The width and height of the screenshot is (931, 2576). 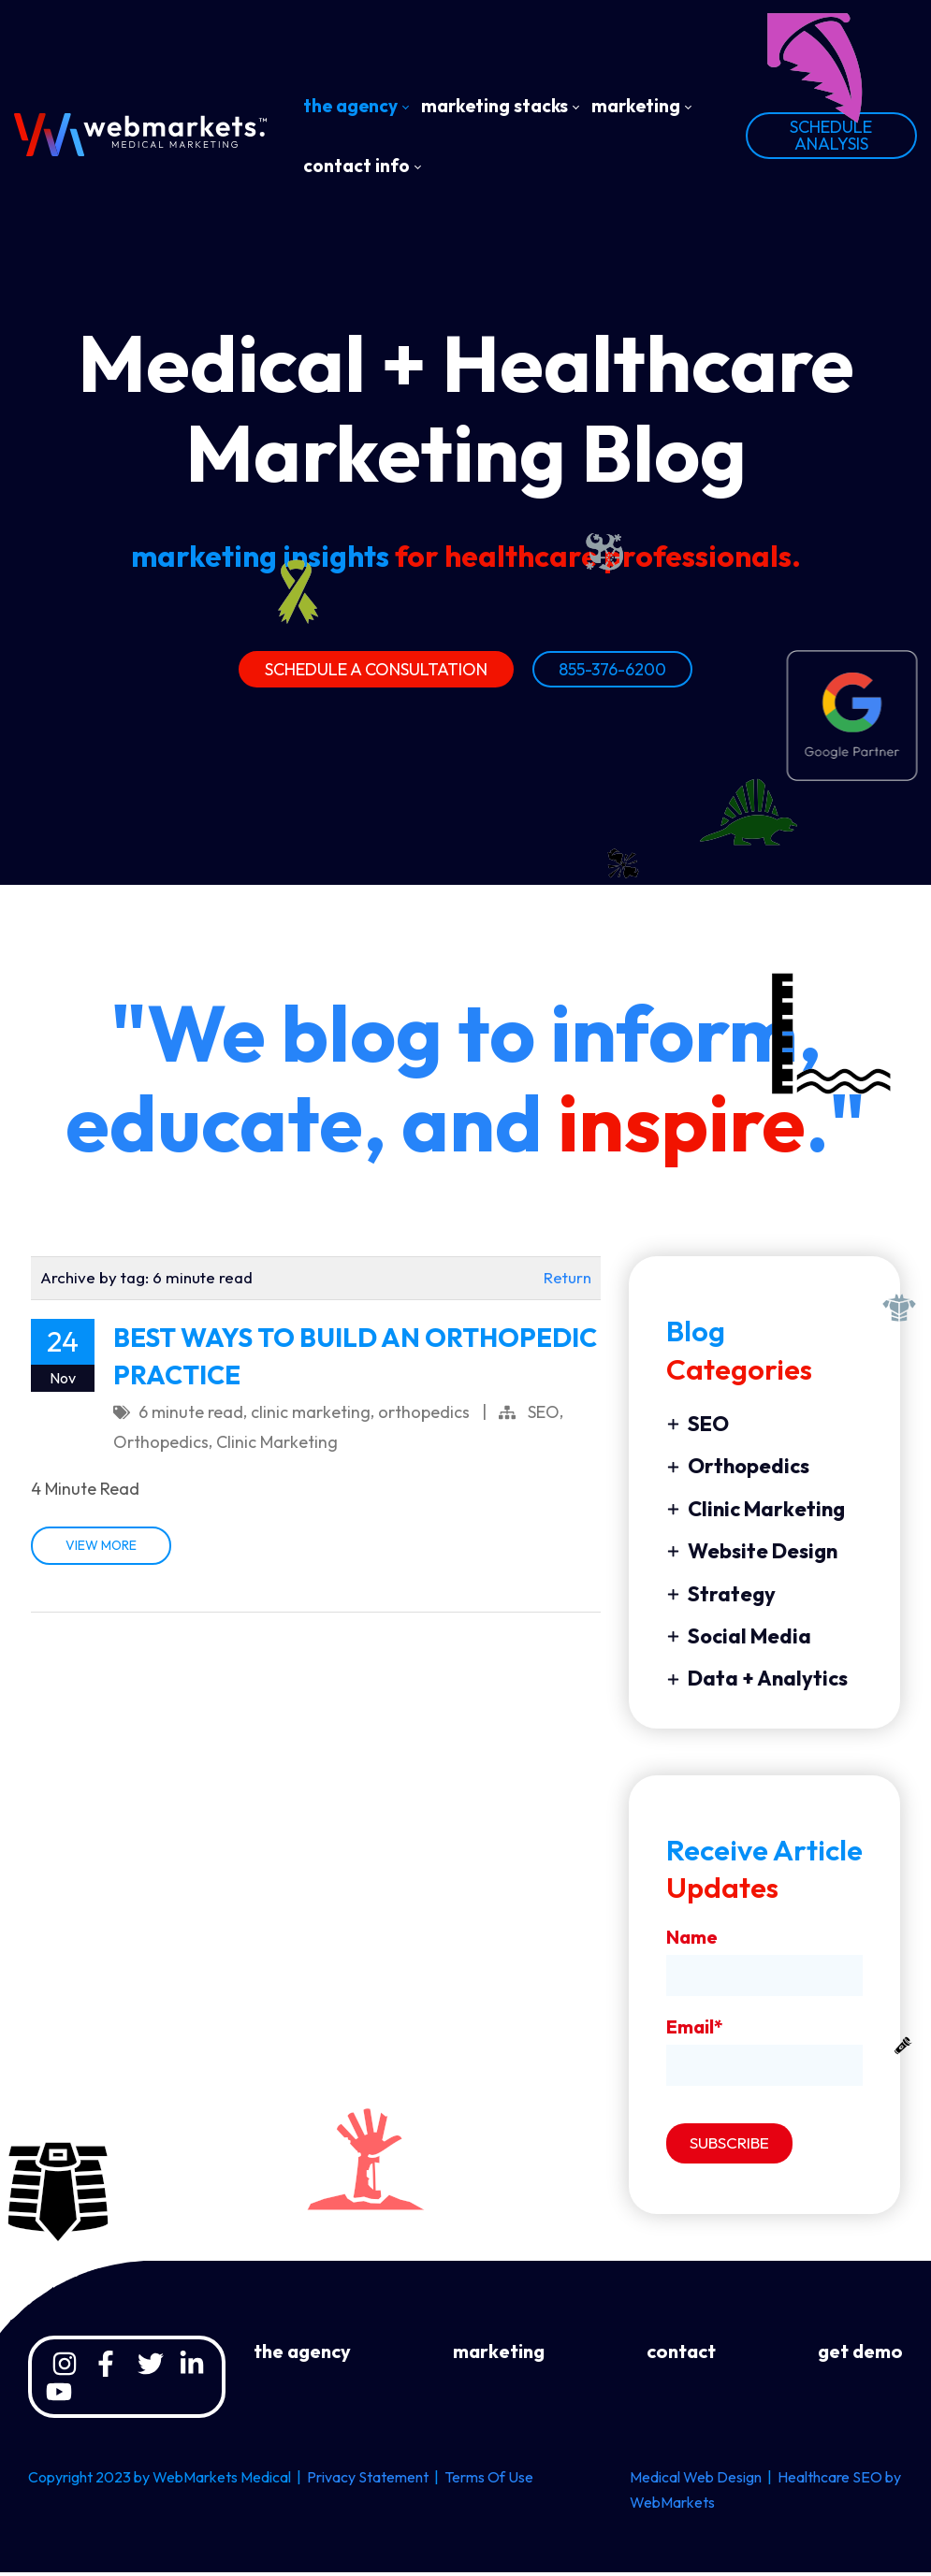 I want to click on indicates a spark or ignition action, so click(x=623, y=863).